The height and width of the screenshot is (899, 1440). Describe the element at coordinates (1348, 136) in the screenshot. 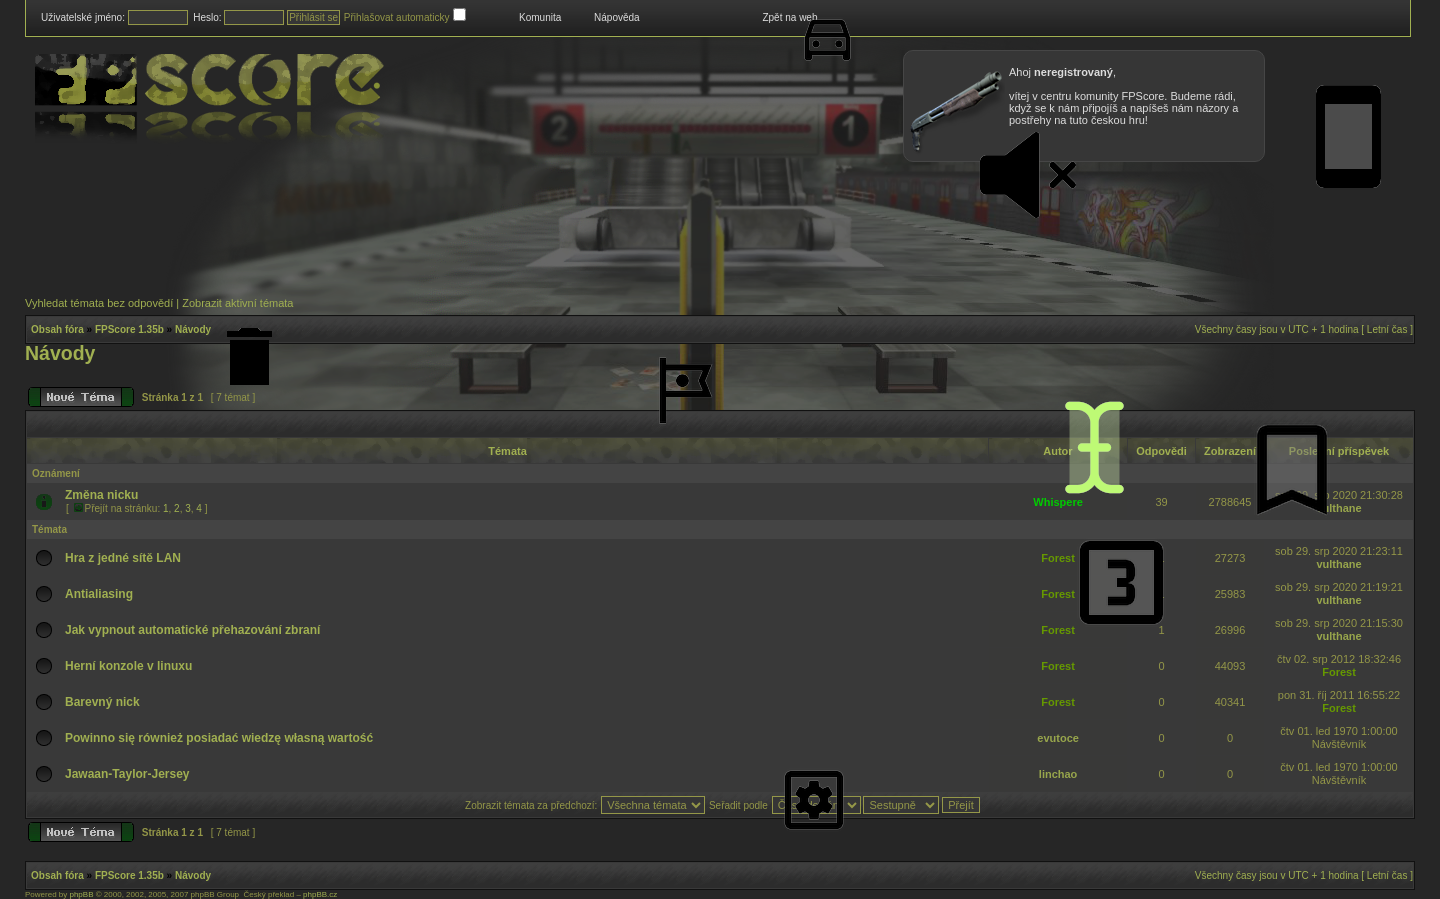

I see `indicates mobile device or smartphone view` at that location.